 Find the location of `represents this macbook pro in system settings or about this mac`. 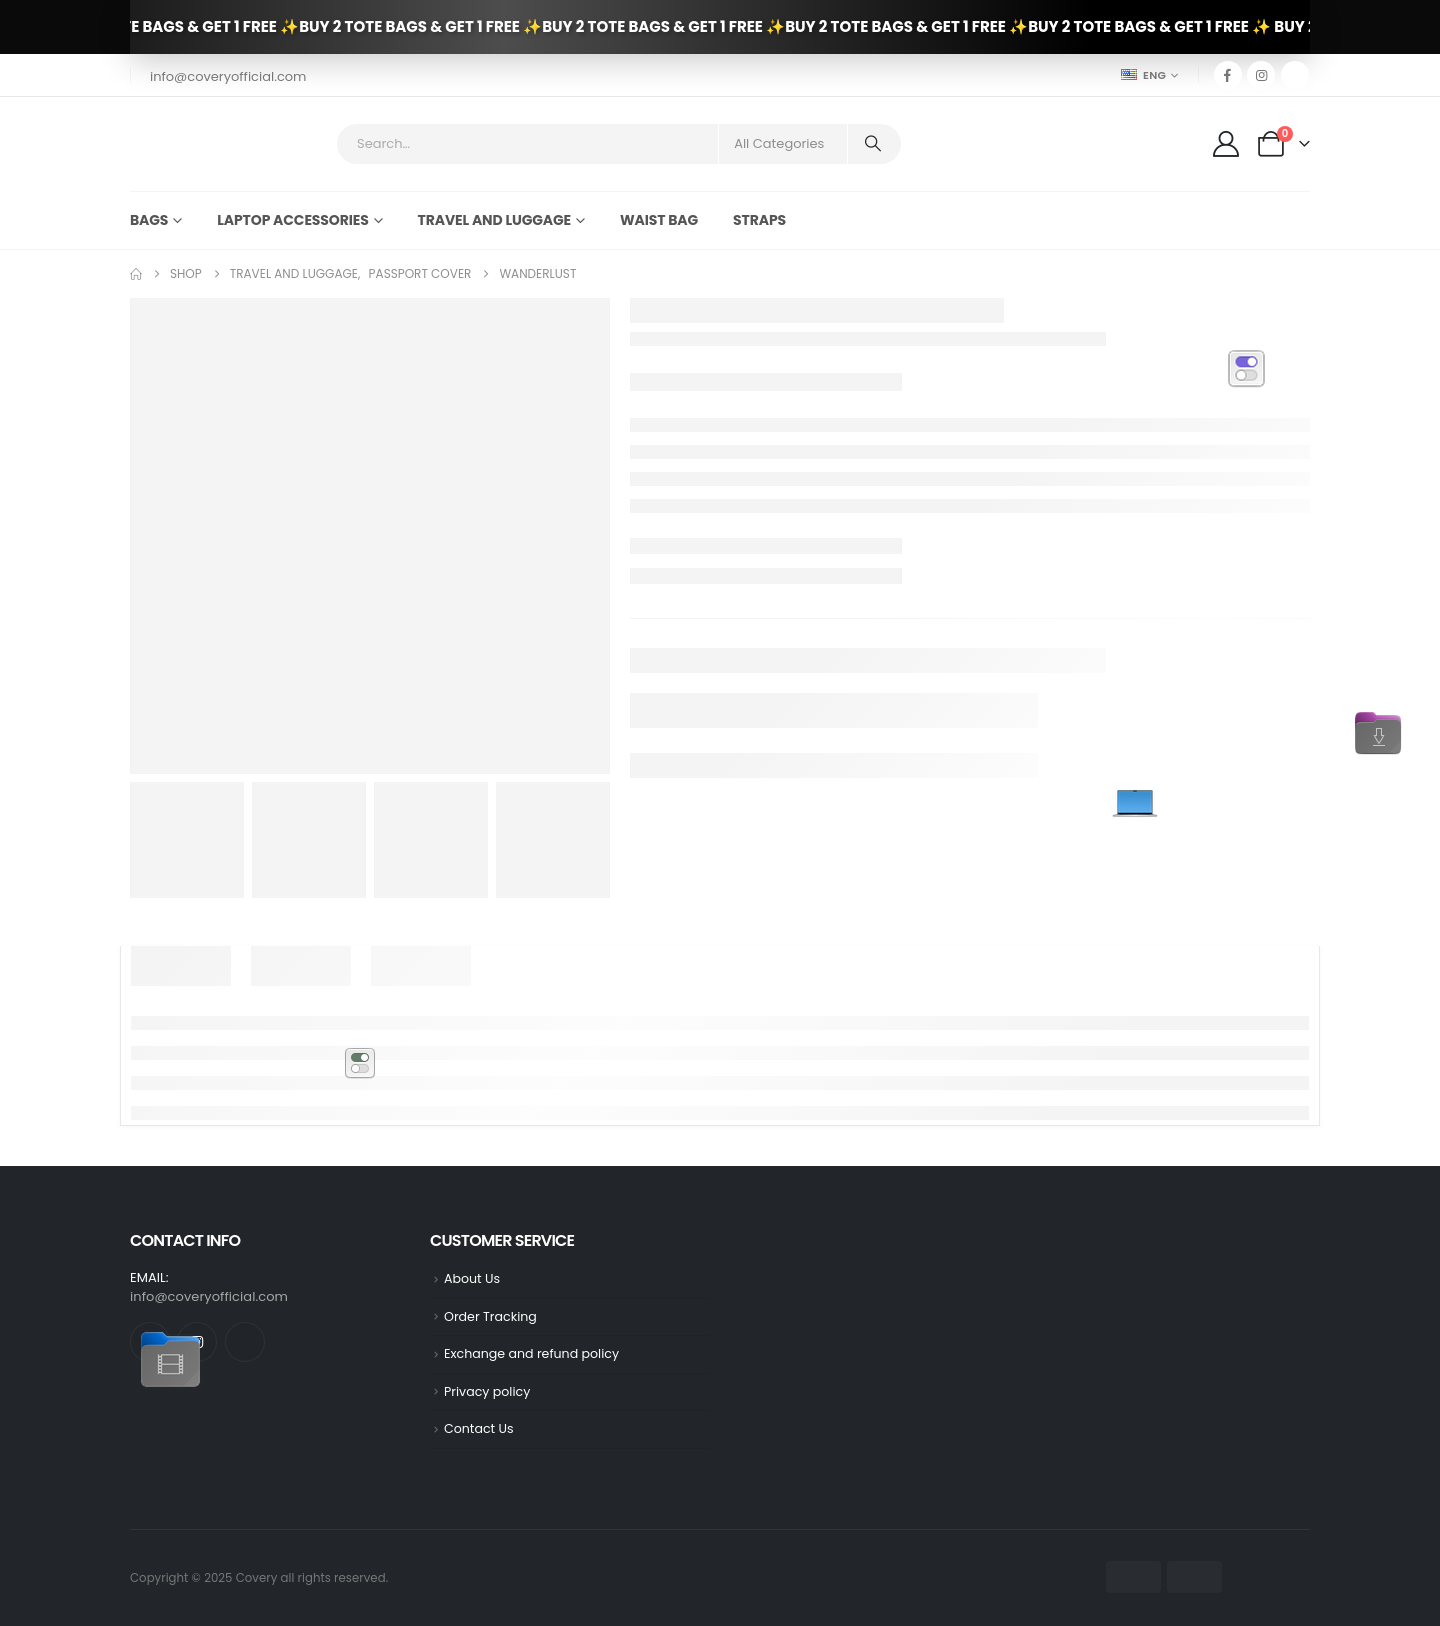

represents this macbook pro in system settings or about this mac is located at coordinates (1135, 802).